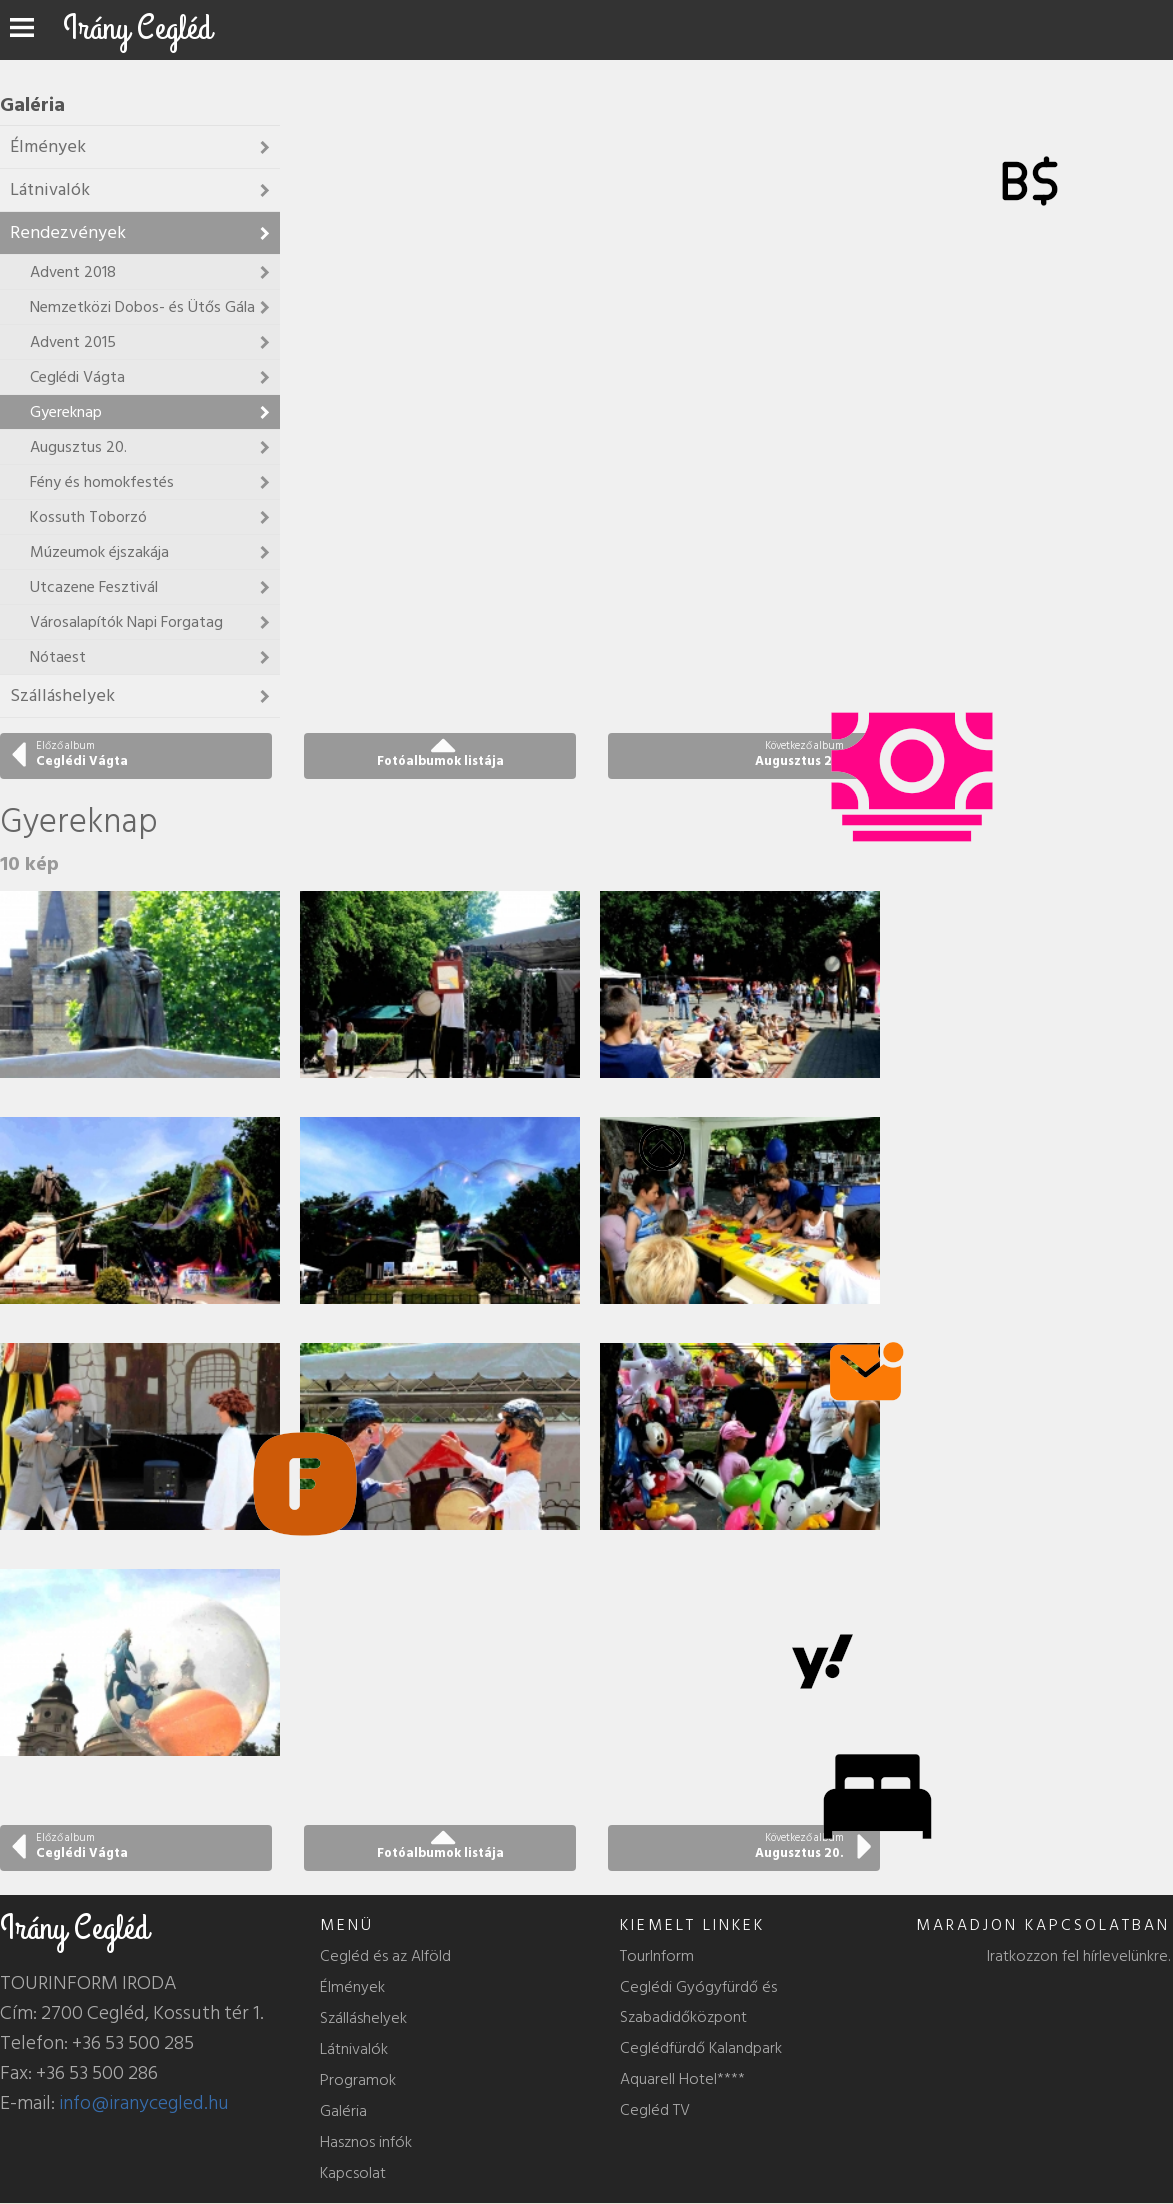 The width and height of the screenshot is (1173, 2204). What do you see at coordinates (912, 777) in the screenshot?
I see `view your cash balance` at bounding box center [912, 777].